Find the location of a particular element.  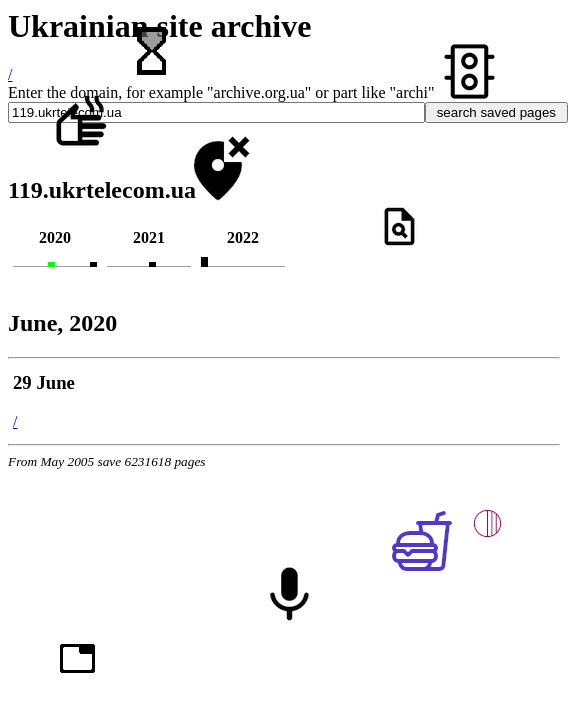

open a new browser tab is located at coordinates (77, 658).